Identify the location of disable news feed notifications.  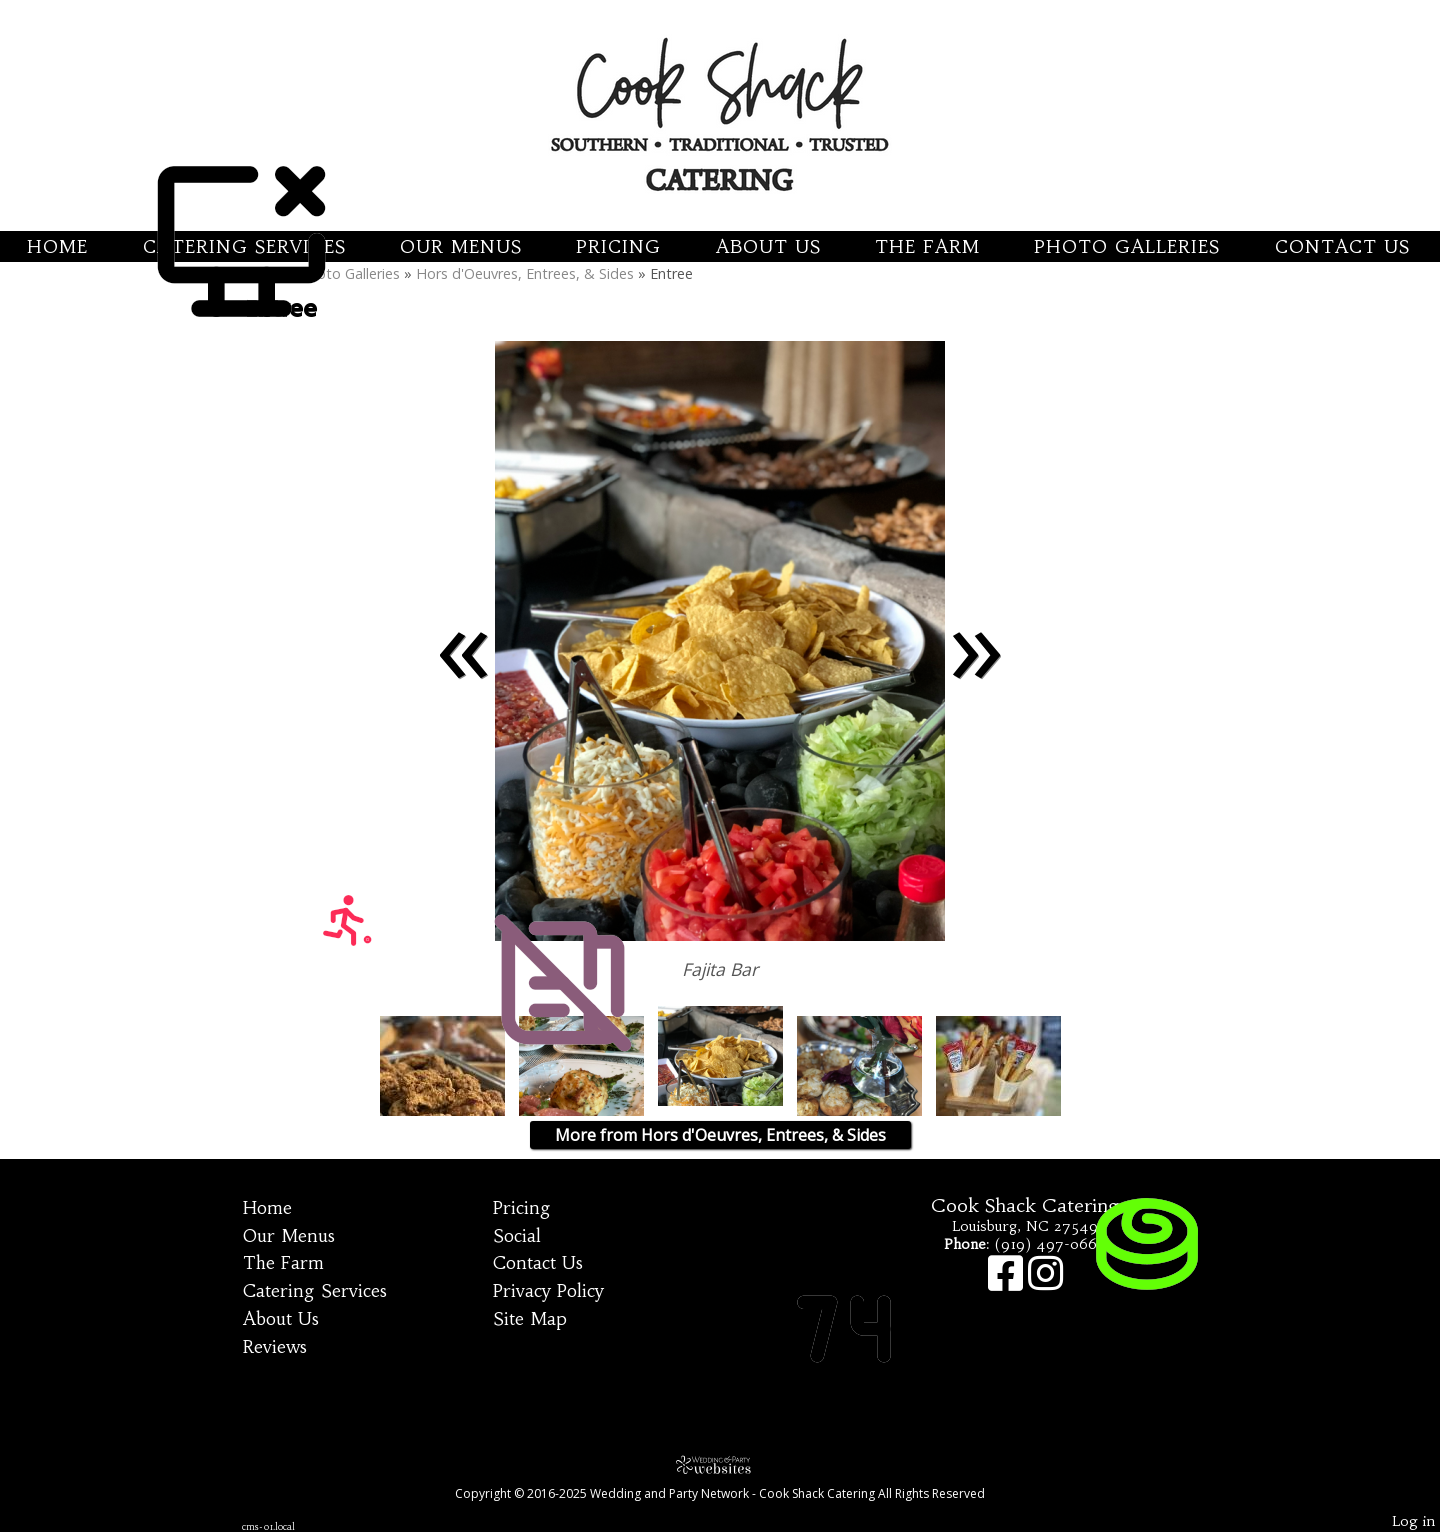
(563, 983).